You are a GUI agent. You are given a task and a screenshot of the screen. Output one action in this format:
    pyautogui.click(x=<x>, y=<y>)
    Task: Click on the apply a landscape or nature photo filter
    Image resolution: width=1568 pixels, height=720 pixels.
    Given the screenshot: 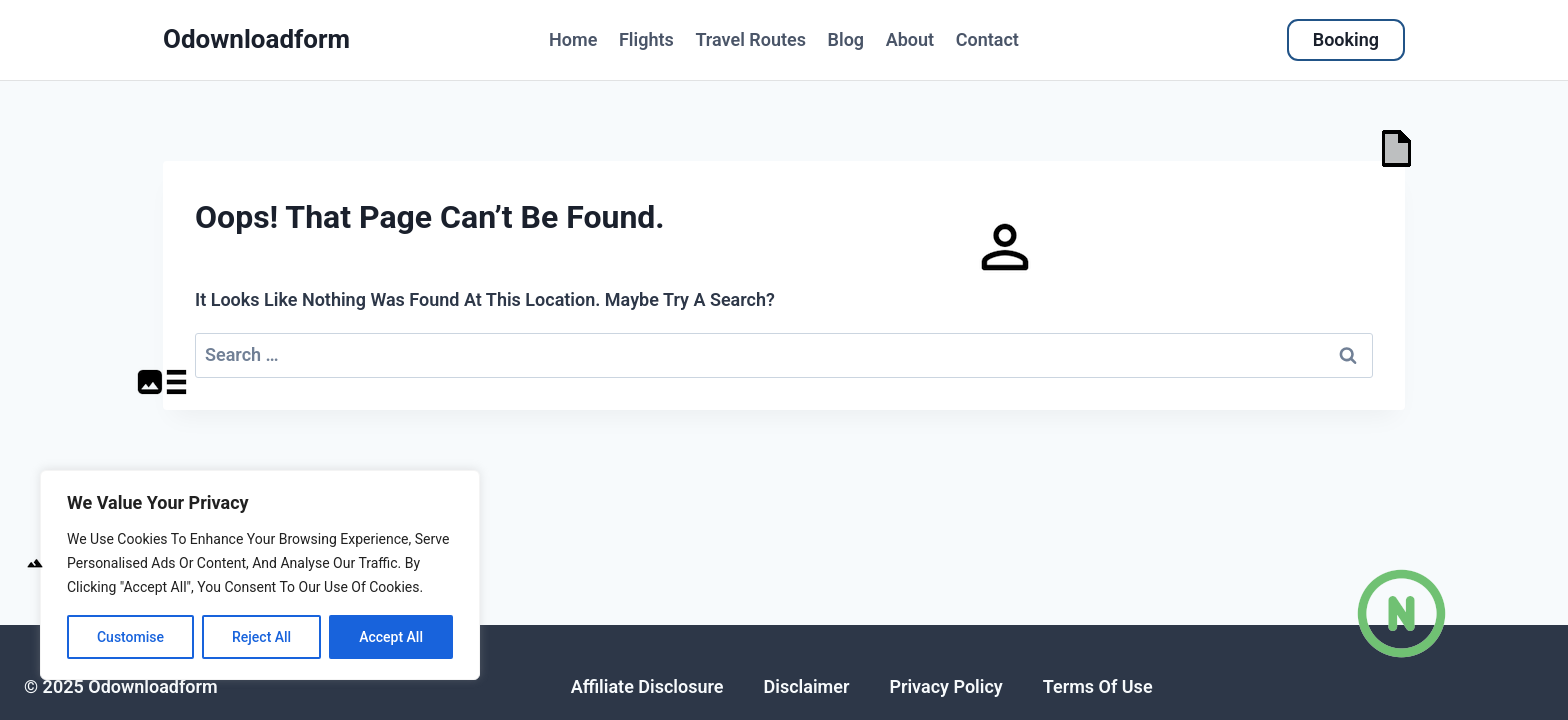 What is the action you would take?
    pyautogui.click(x=35, y=563)
    